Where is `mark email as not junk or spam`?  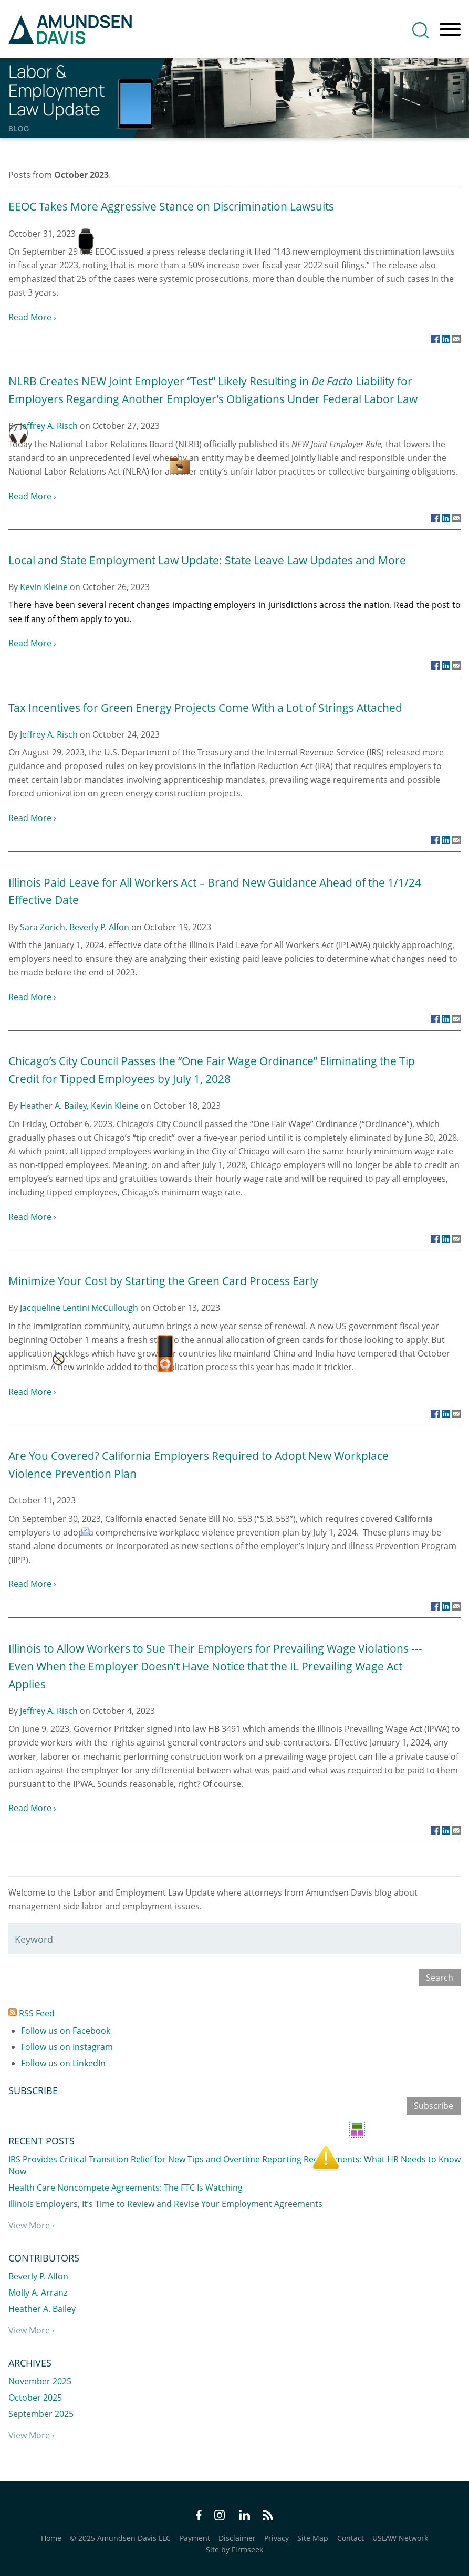
mark email as not junk or spam is located at coordinates (85, 1531).